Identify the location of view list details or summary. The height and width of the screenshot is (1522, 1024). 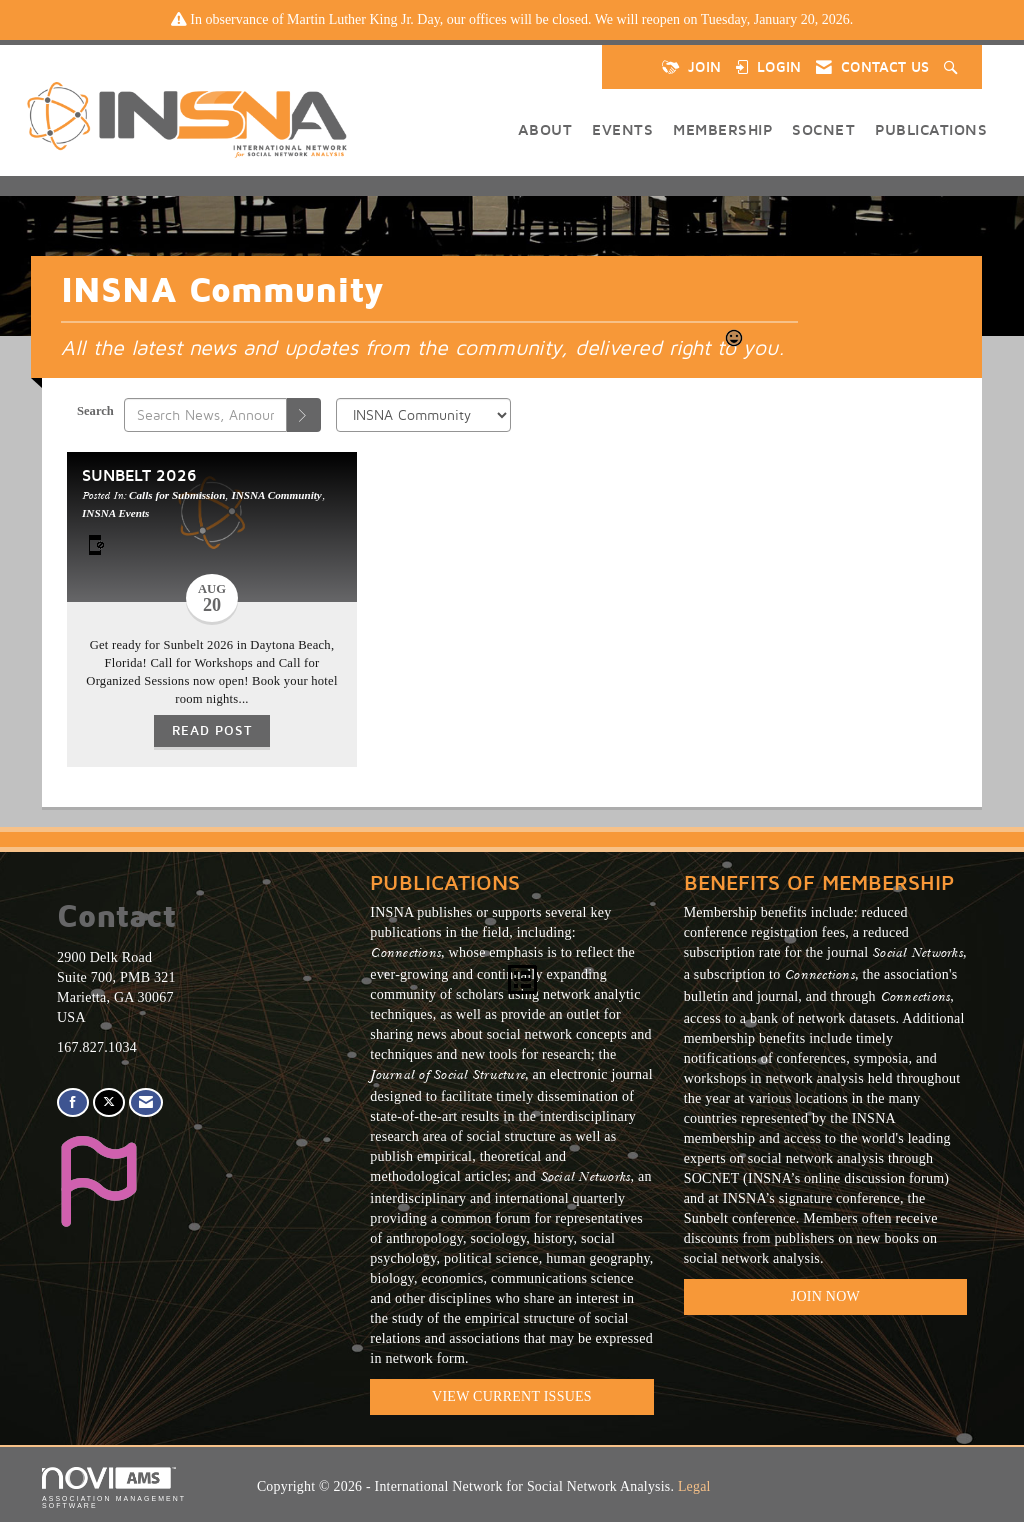
(522, 979).